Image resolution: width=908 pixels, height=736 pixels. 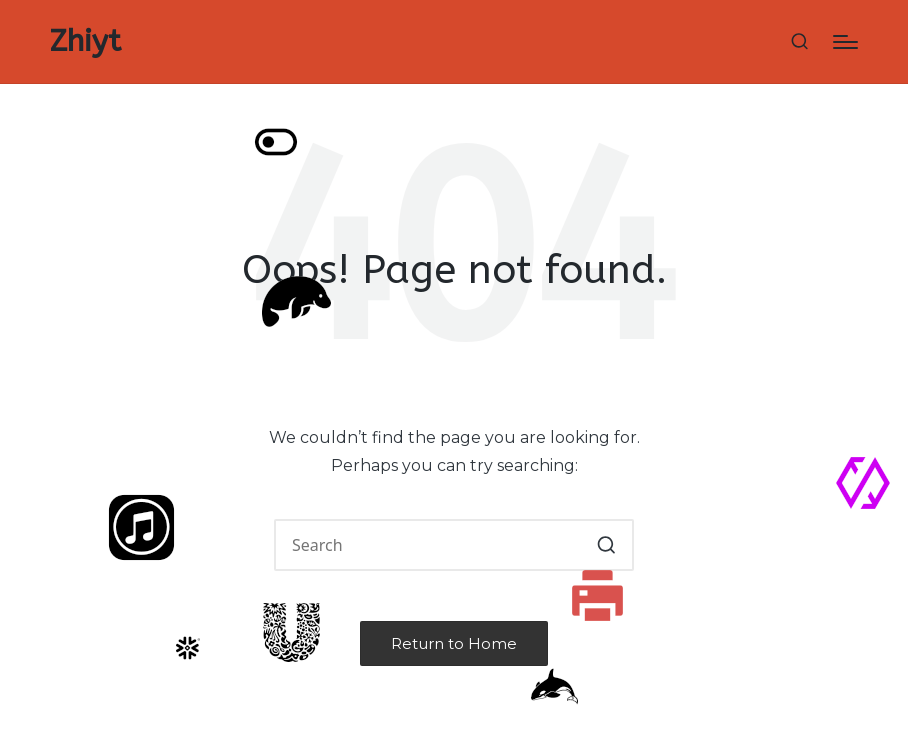 What do you see at coordinates (296, 301) in the screenshot?
I see `open Studio 3T MongoDB database management tool` at bounding box center [296, 301].